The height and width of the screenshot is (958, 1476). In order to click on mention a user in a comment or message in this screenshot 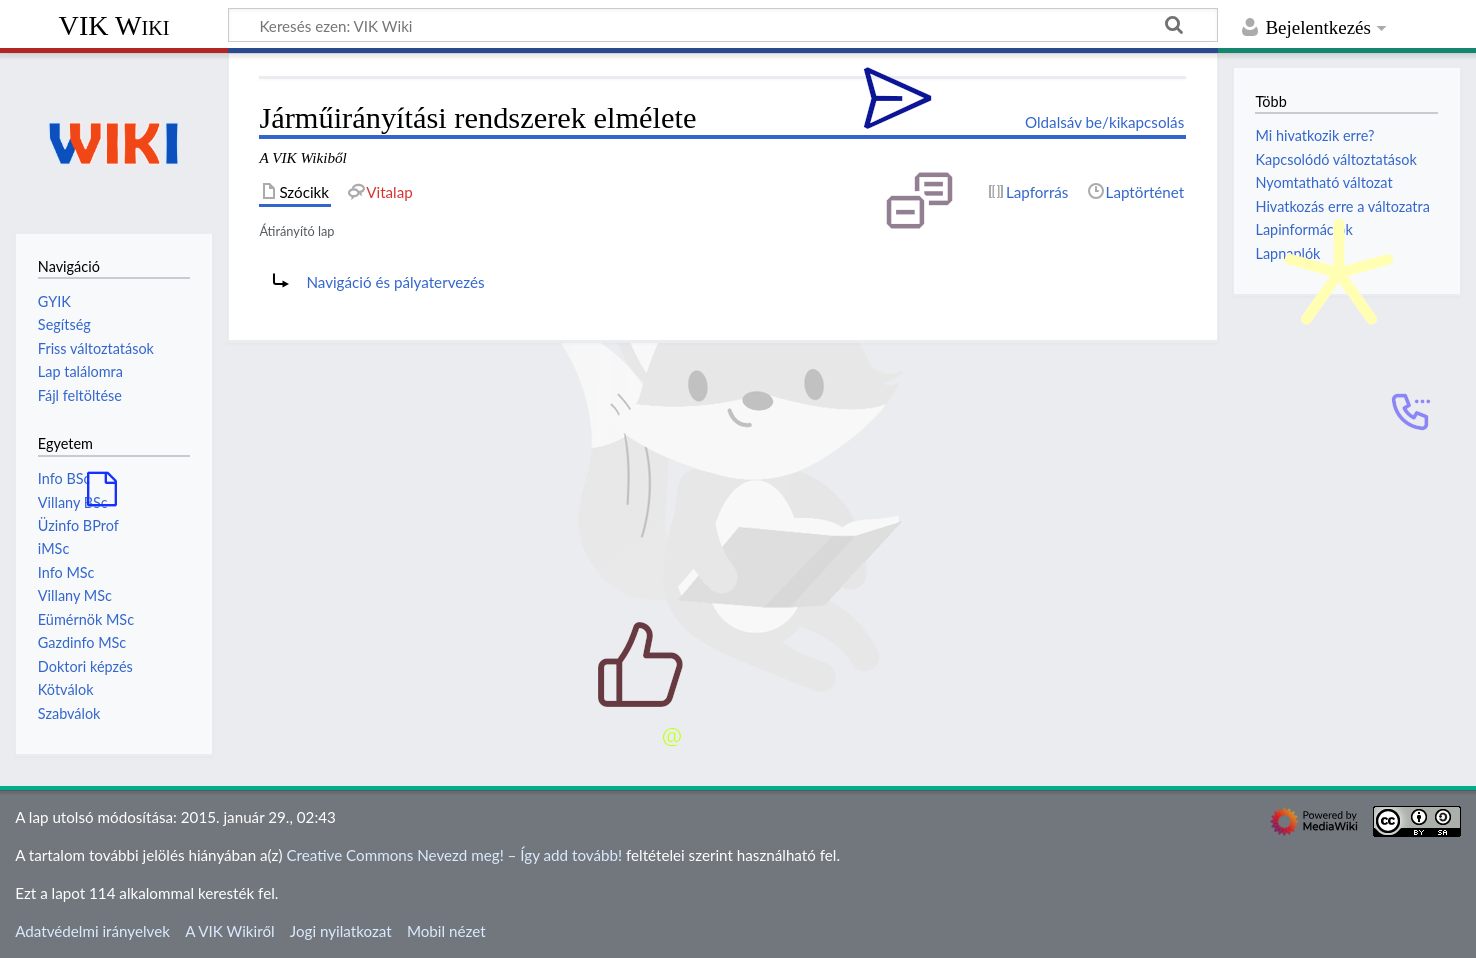, I will do `click(671, 736)`.